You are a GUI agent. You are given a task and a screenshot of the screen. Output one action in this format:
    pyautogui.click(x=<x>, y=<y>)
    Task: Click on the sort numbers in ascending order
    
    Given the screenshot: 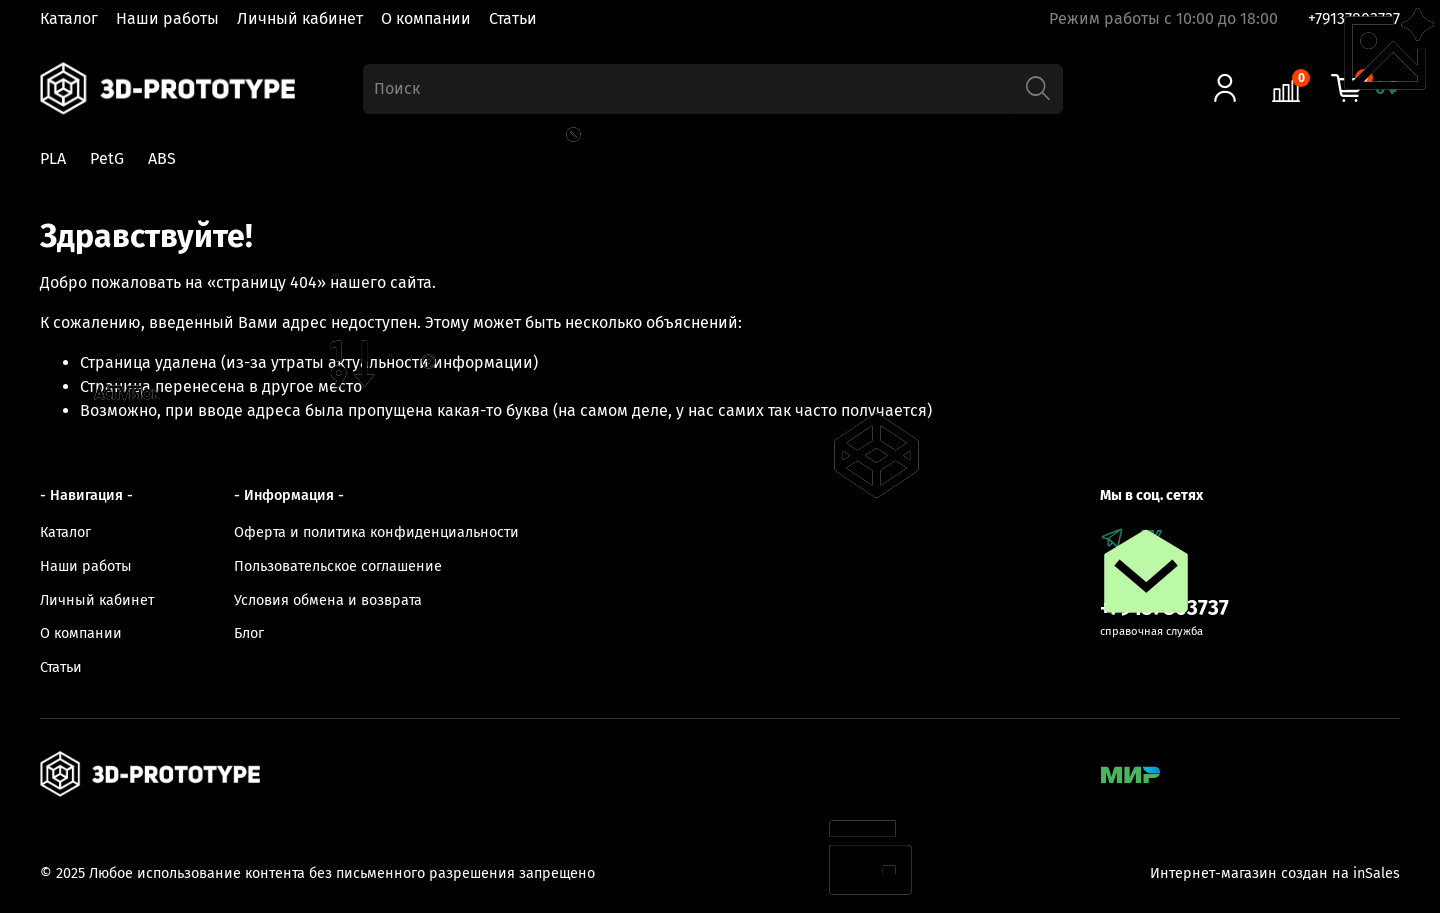 What is the action you would take?
    pyautogui.click(x=349, y=364)
    